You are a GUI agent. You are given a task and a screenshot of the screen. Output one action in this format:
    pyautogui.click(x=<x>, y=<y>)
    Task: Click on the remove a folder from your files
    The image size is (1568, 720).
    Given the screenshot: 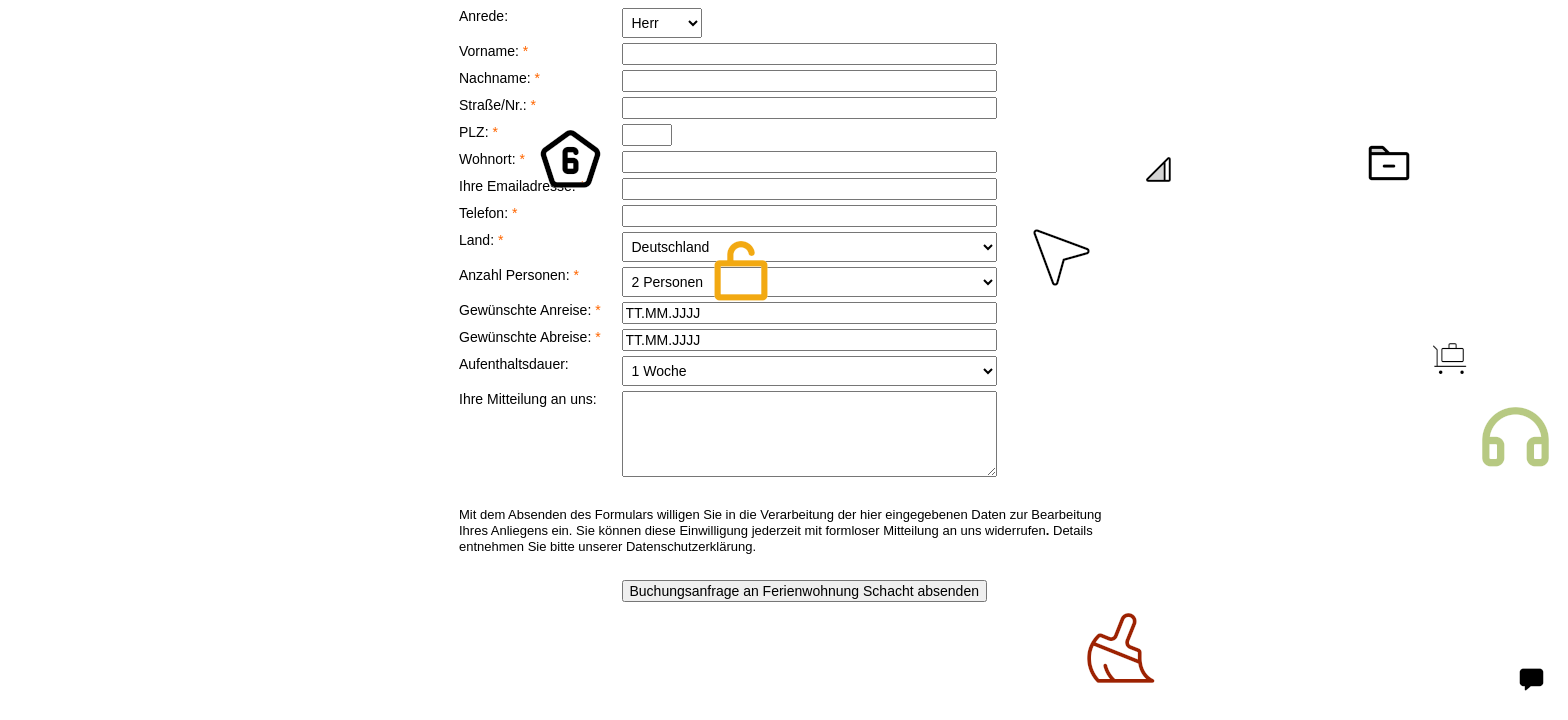 What is the action you would take?
    pyautogui.click(x=1389, y=163)
    